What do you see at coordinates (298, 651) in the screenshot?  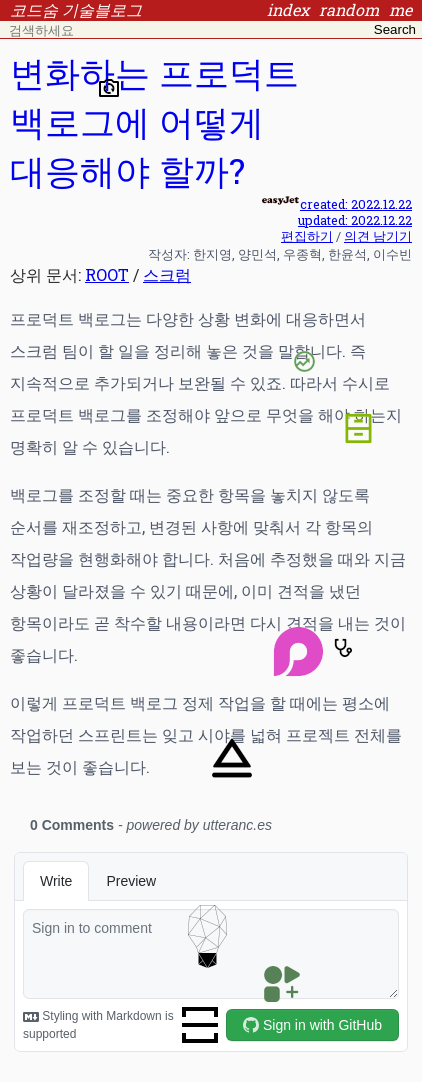 I see `open microsoft loop app` at bounding box center [298, 651].